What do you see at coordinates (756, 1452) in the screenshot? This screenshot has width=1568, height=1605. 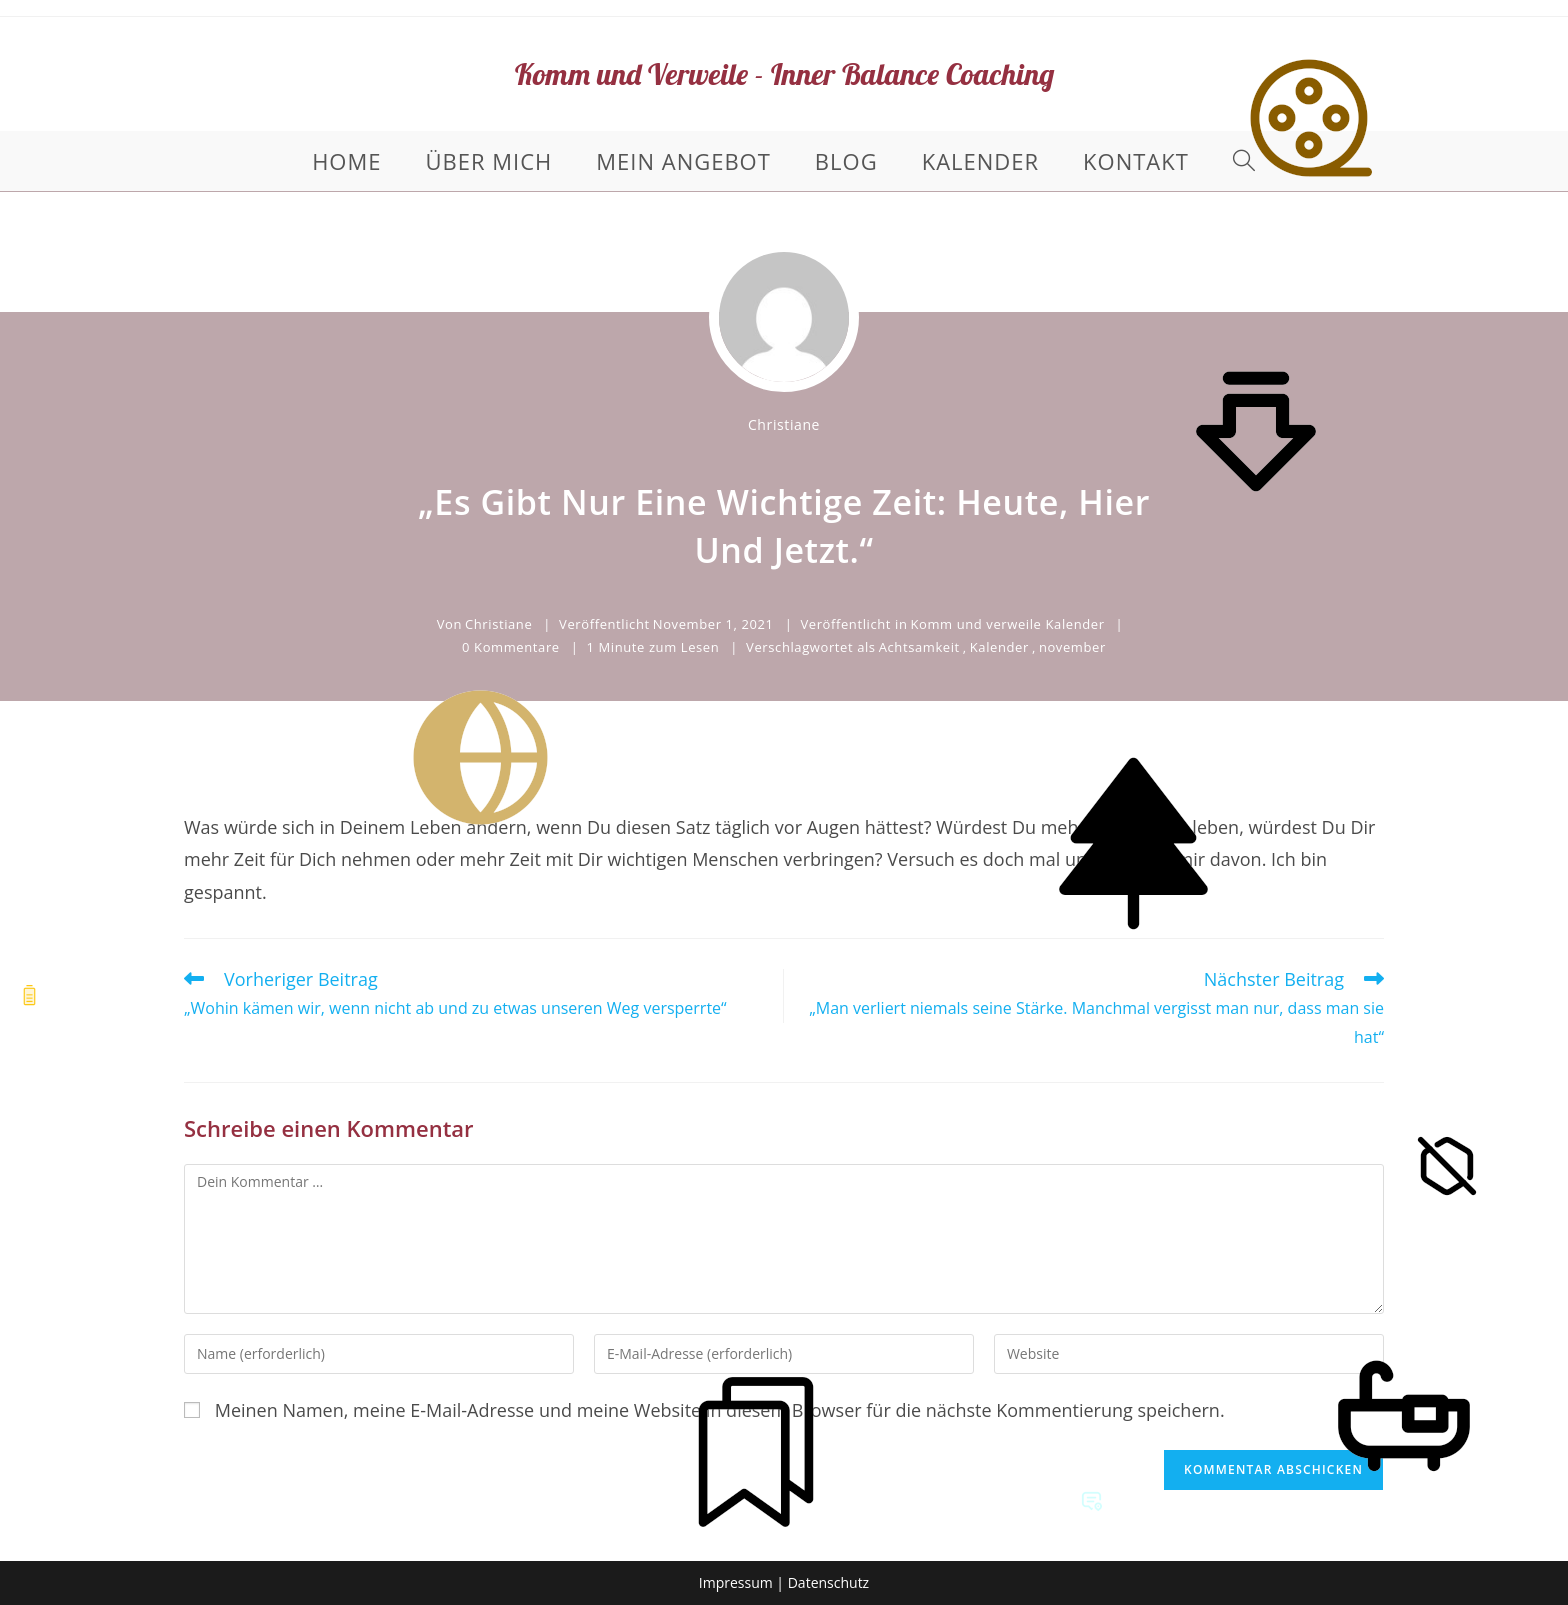 I see `view your saved bookmarks` at bounding box center [756, 1452].